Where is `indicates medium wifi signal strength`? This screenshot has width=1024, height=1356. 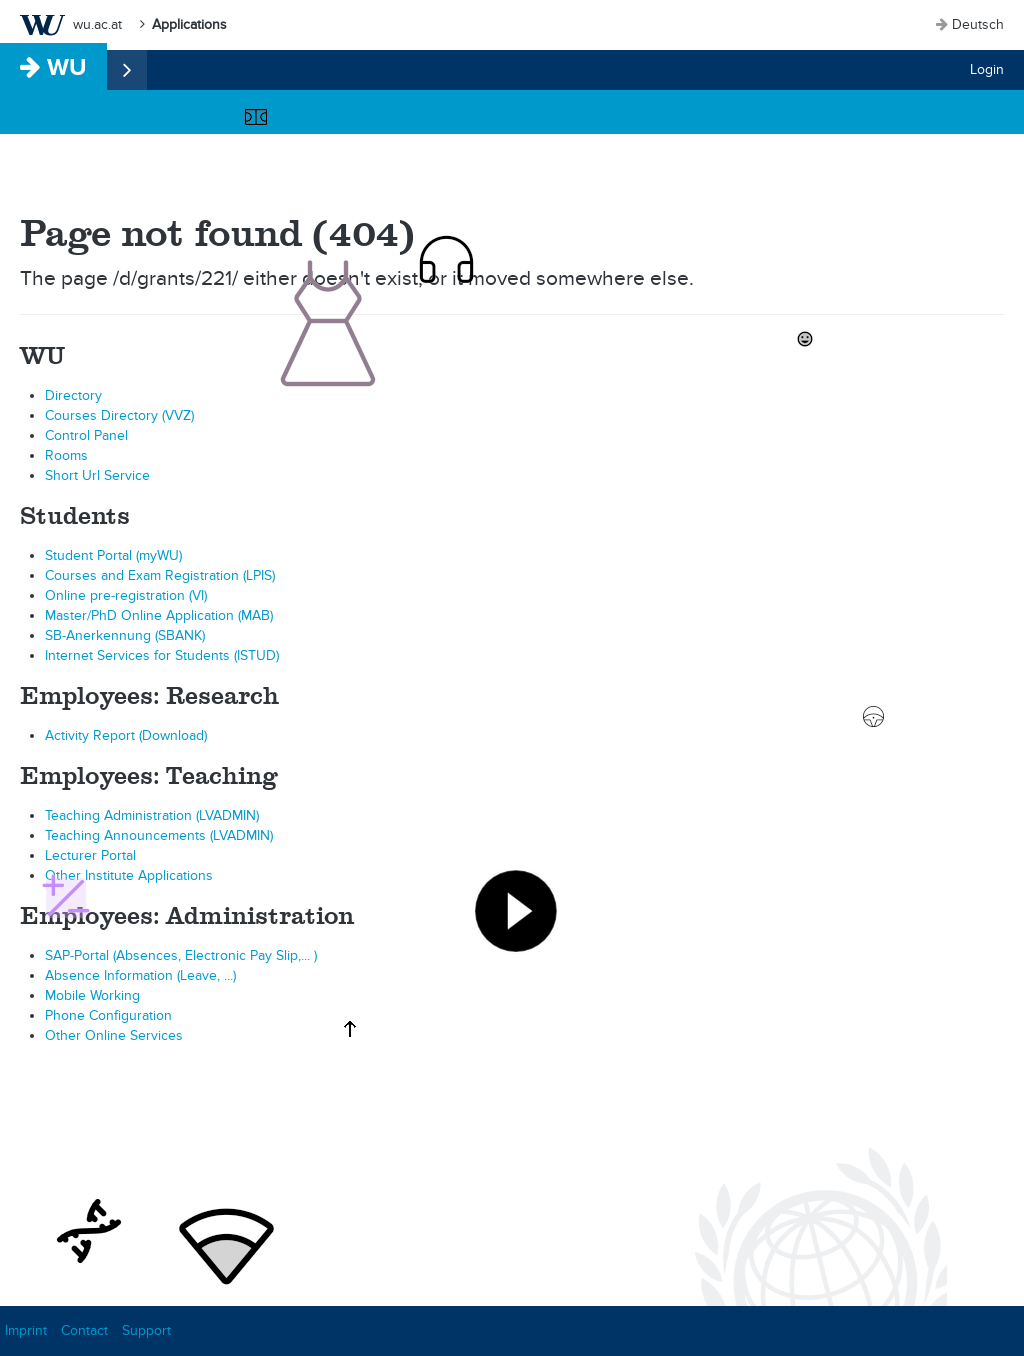 indicates medium wifi signal strength is located at coordinates (226, 1246).